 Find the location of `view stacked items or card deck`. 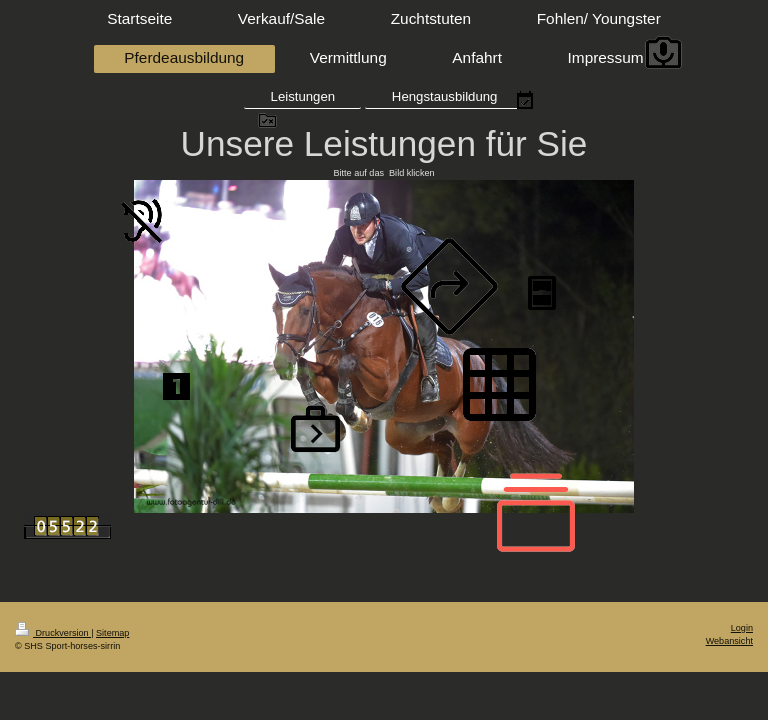

view stacked items or card deck is located at coordinates (536, 516).